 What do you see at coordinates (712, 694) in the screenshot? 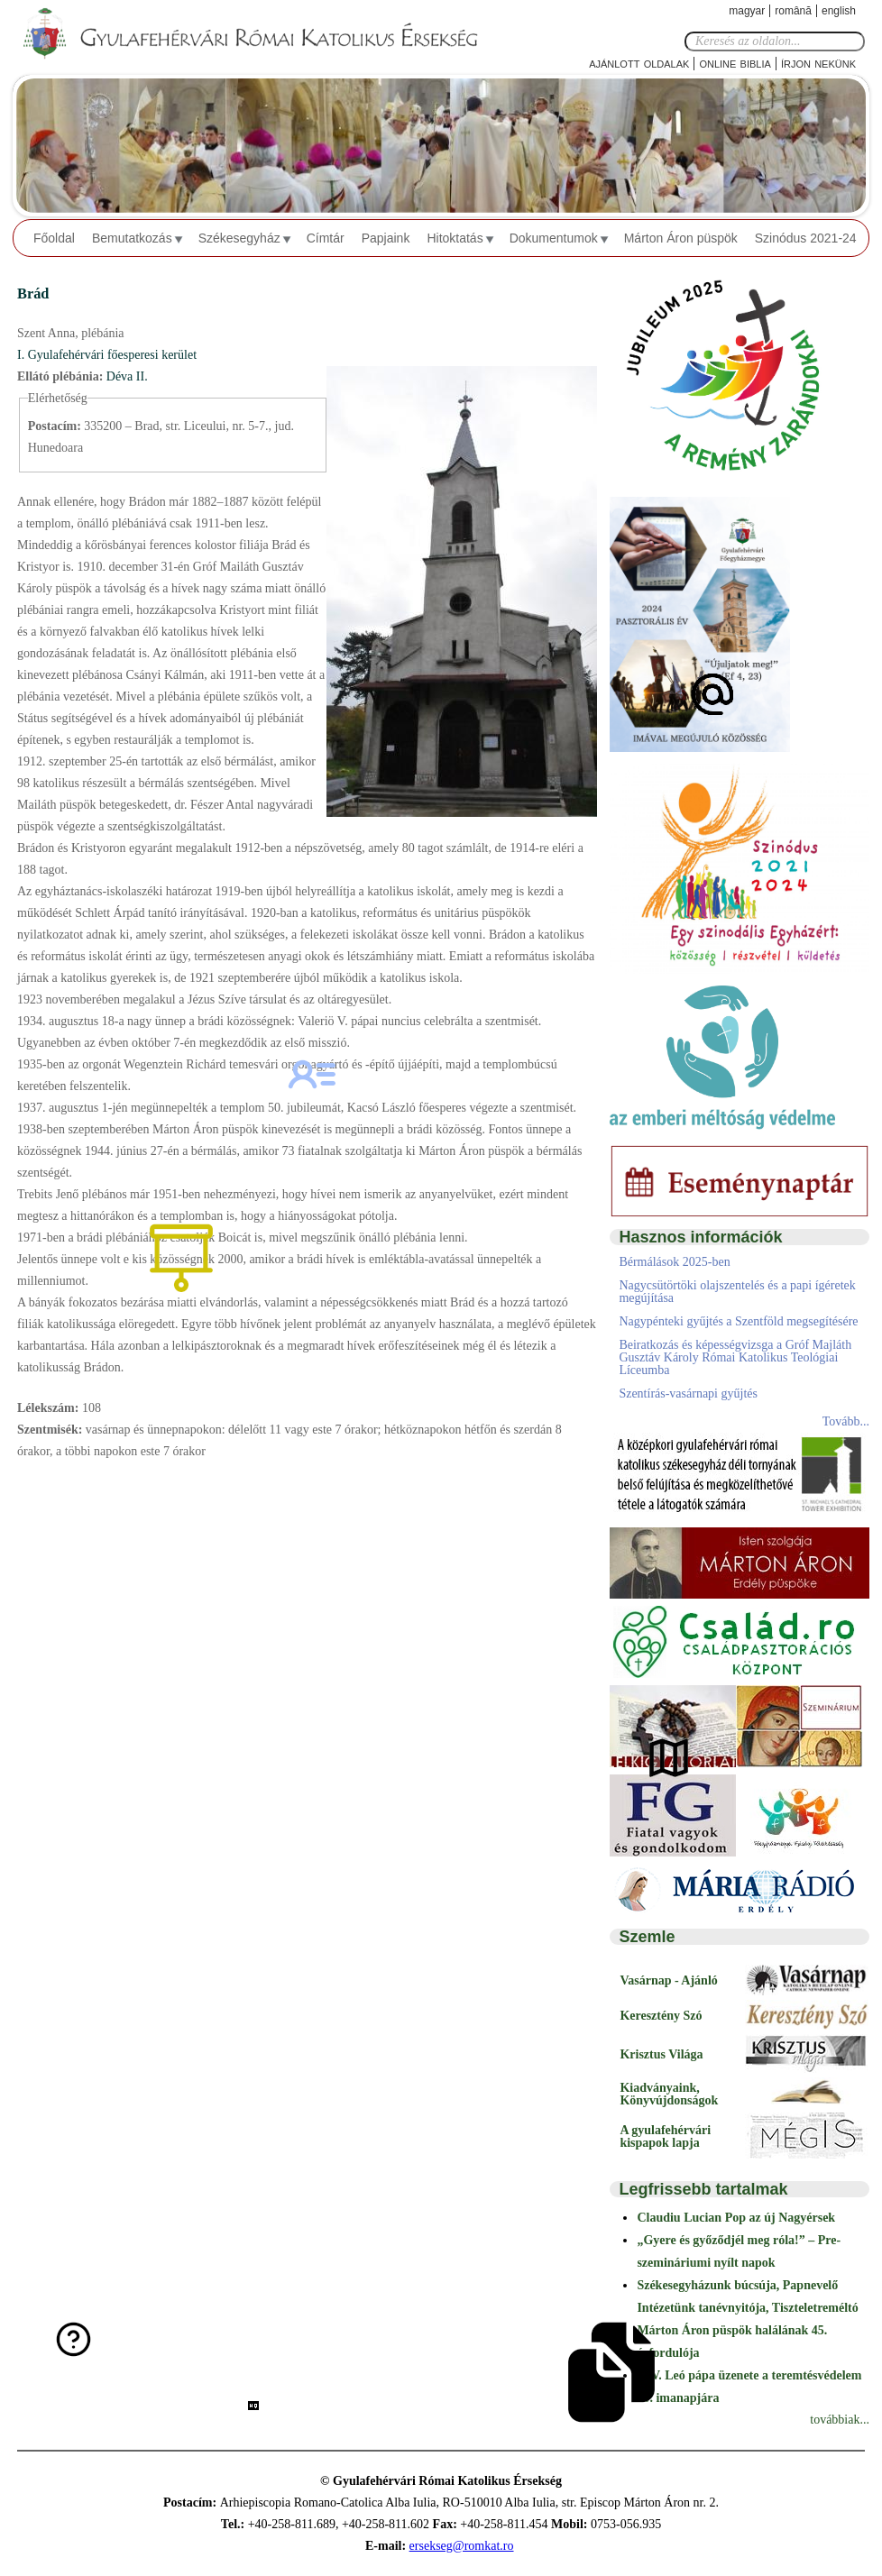
I see `enter or view email address` at bounding box center [712, 694].